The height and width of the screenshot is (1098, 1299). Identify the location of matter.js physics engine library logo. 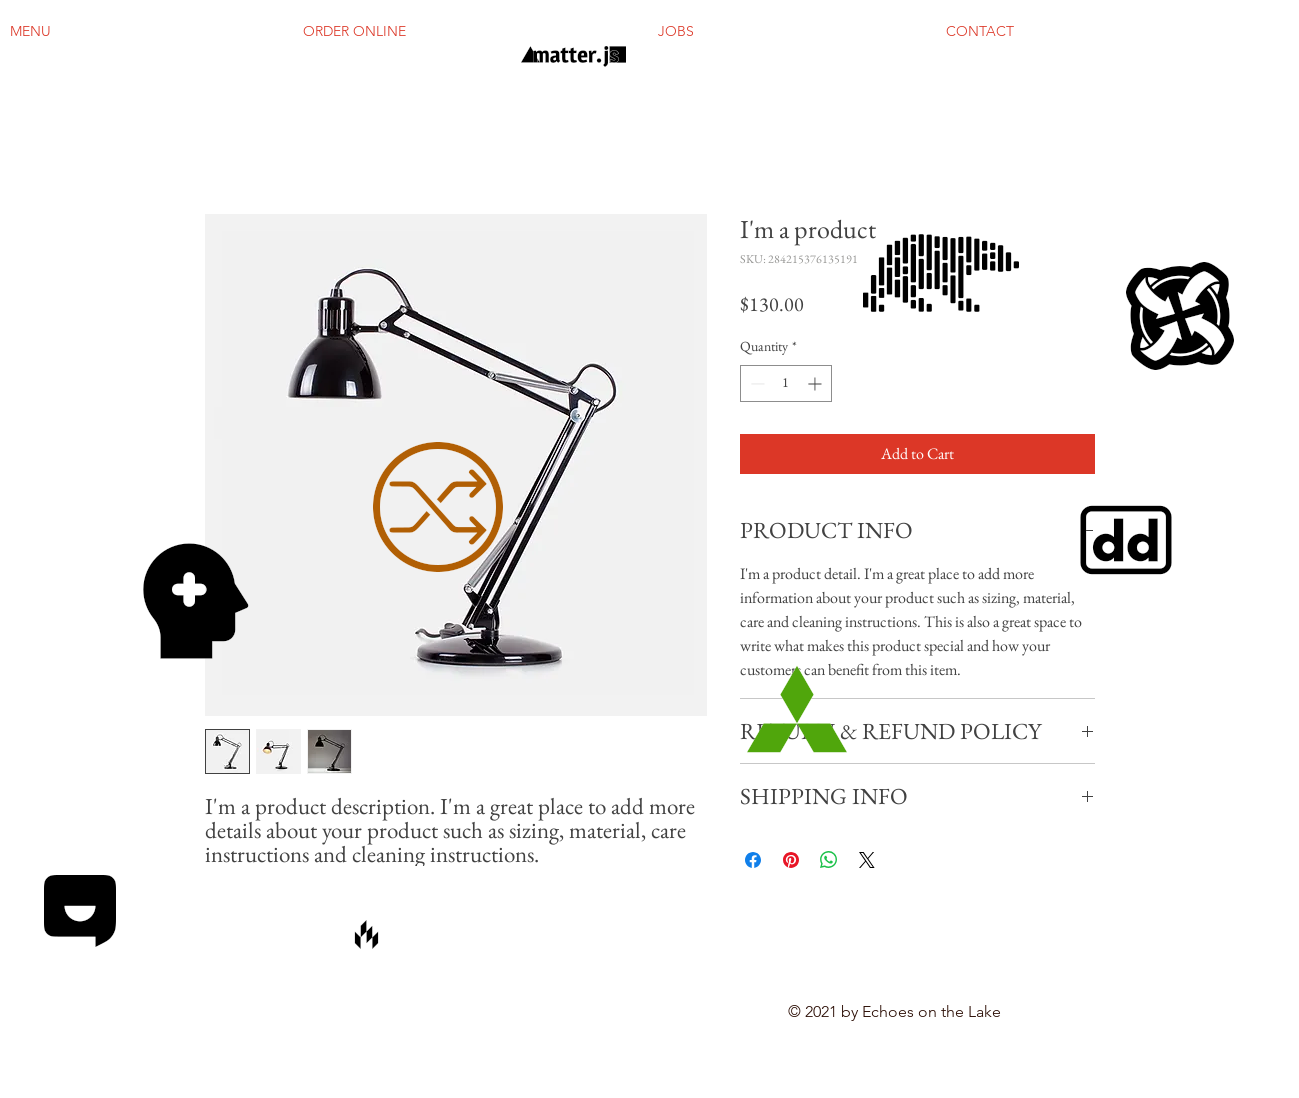
(573, 56).